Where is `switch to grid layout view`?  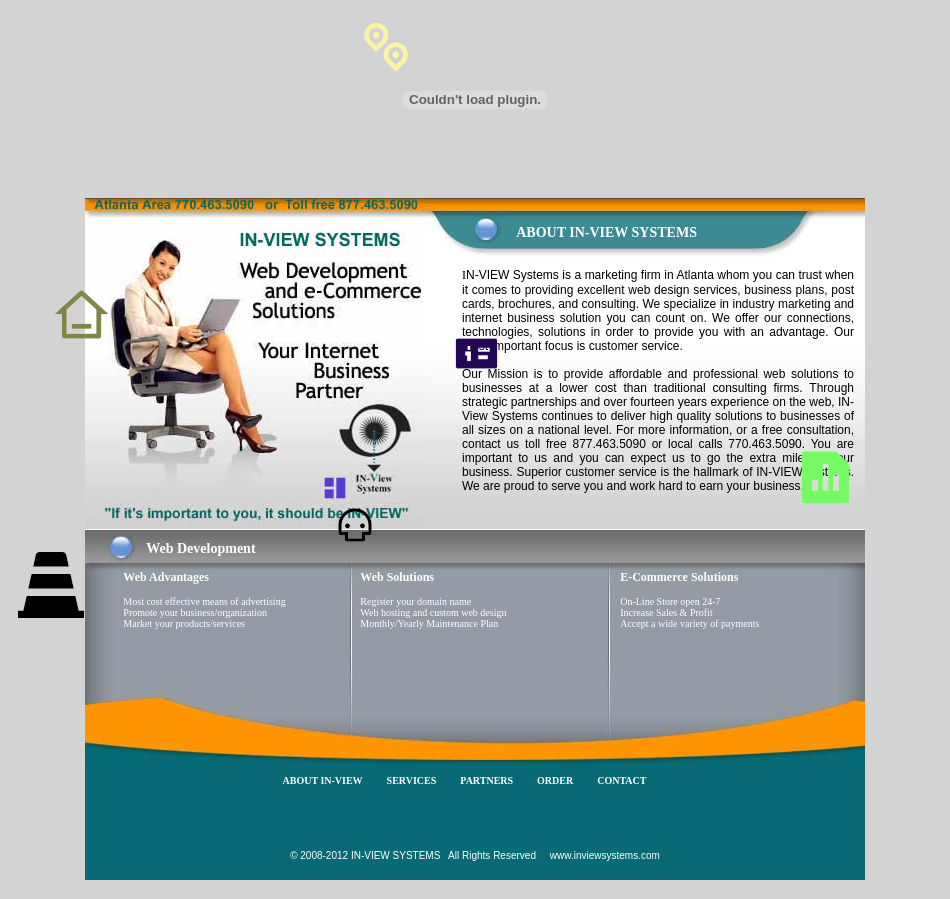
switch to grid layout view is located at coordinates (335, 488).